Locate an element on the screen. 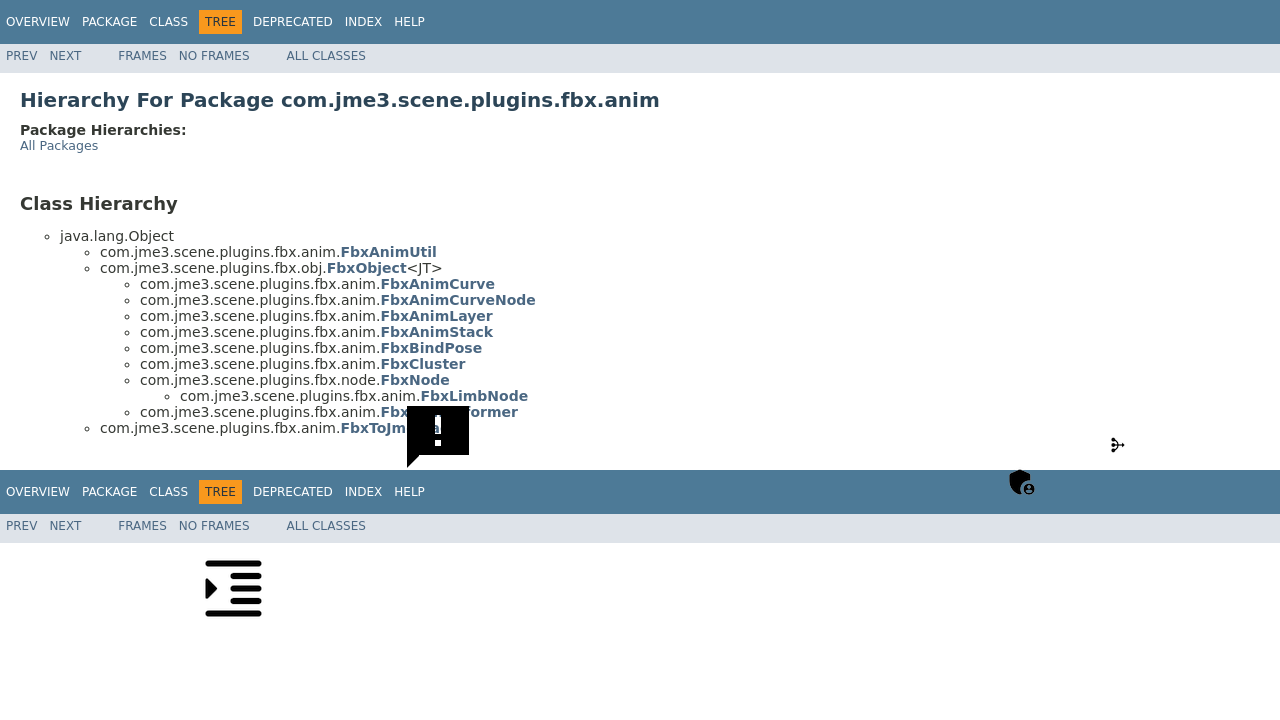 The height and width of the screenshot is (720, 1280). access admin or security settings is located at coordinates (1022, 482).